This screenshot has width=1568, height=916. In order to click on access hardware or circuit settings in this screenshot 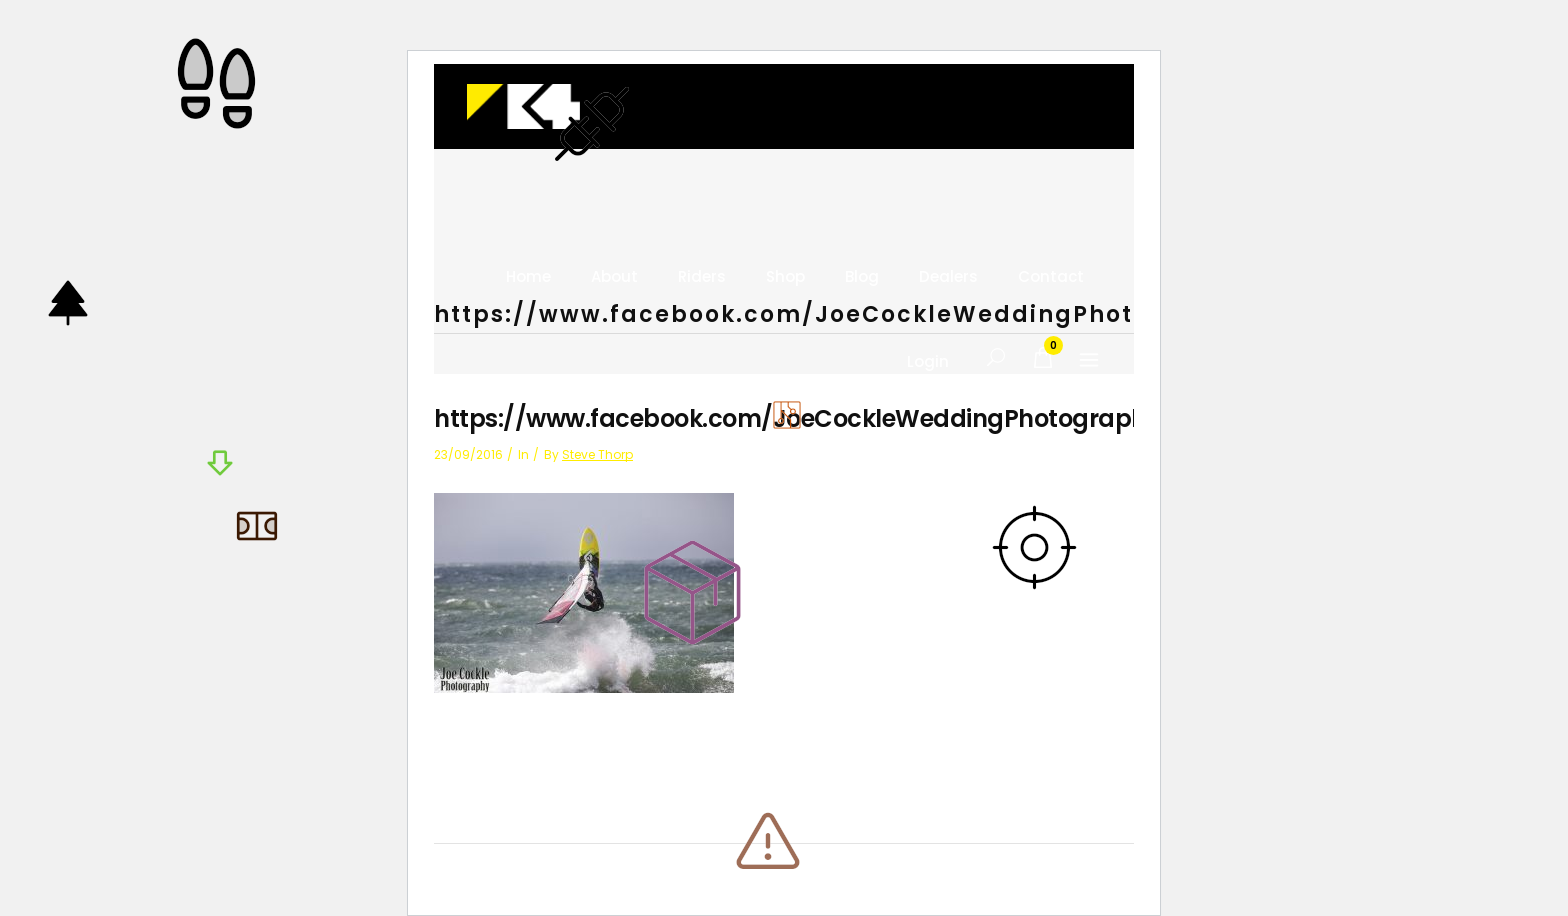, I will do `click(787, 415)`.